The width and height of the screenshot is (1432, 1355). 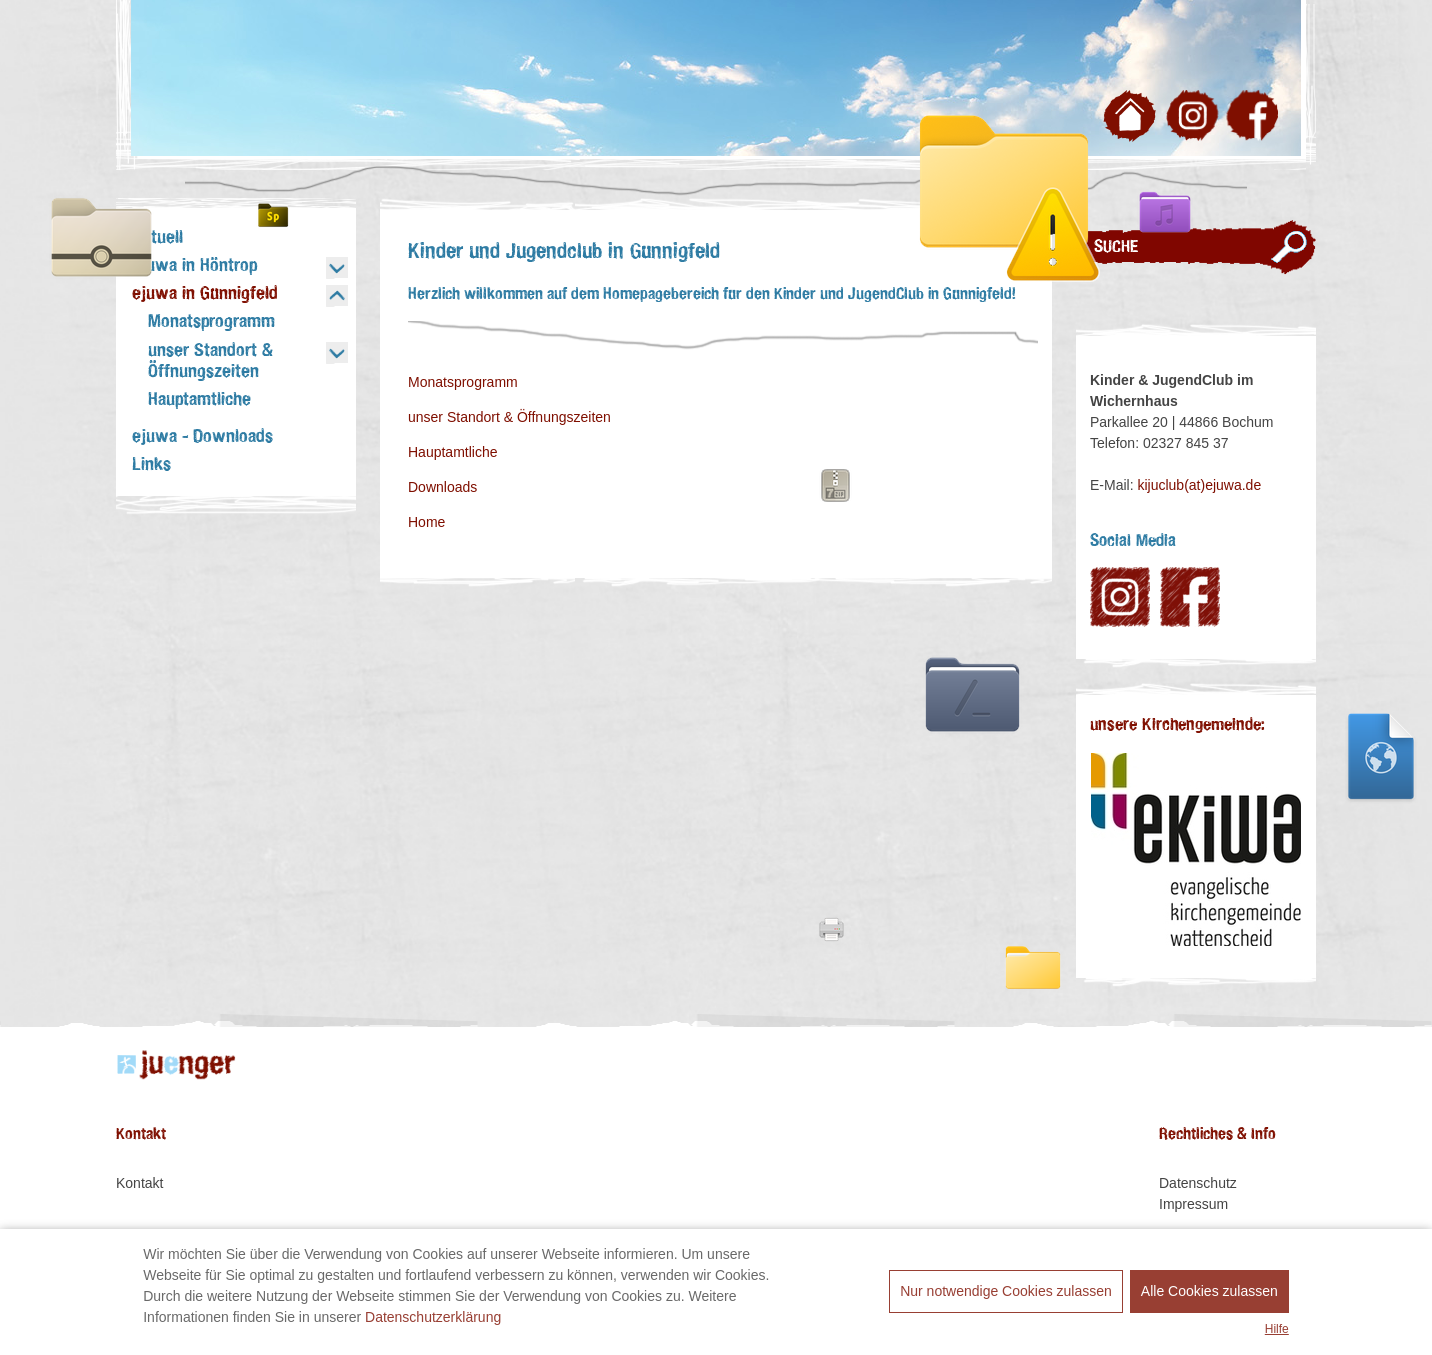 I want to click on open your music folder, so click(x=1165, y=212).